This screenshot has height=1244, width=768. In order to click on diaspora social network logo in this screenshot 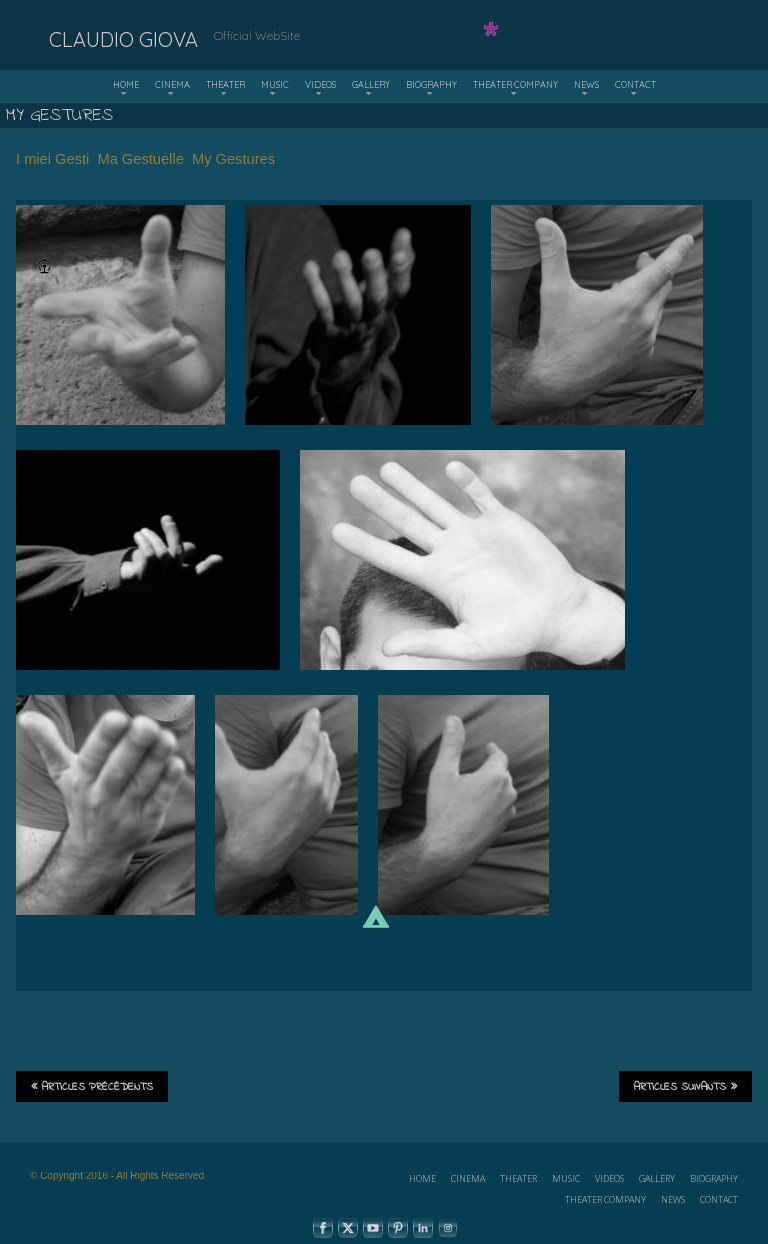, I will do `click(491, 29)`.